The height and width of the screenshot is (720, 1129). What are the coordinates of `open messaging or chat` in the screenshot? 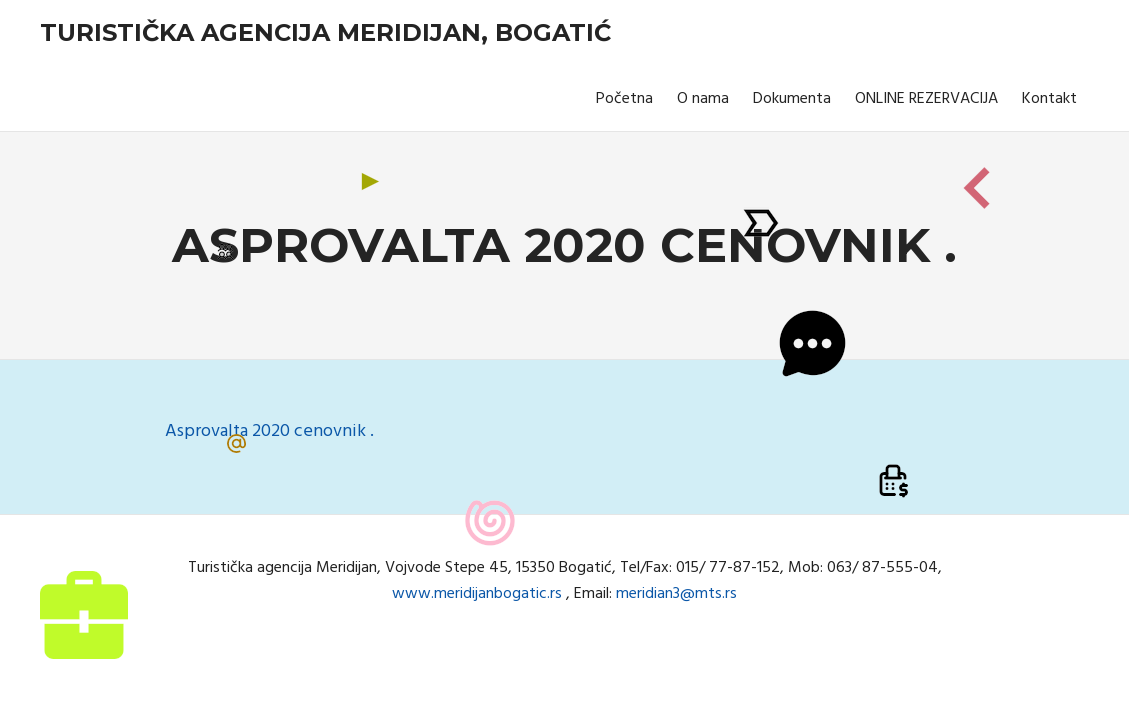 It's located at (812, 343).